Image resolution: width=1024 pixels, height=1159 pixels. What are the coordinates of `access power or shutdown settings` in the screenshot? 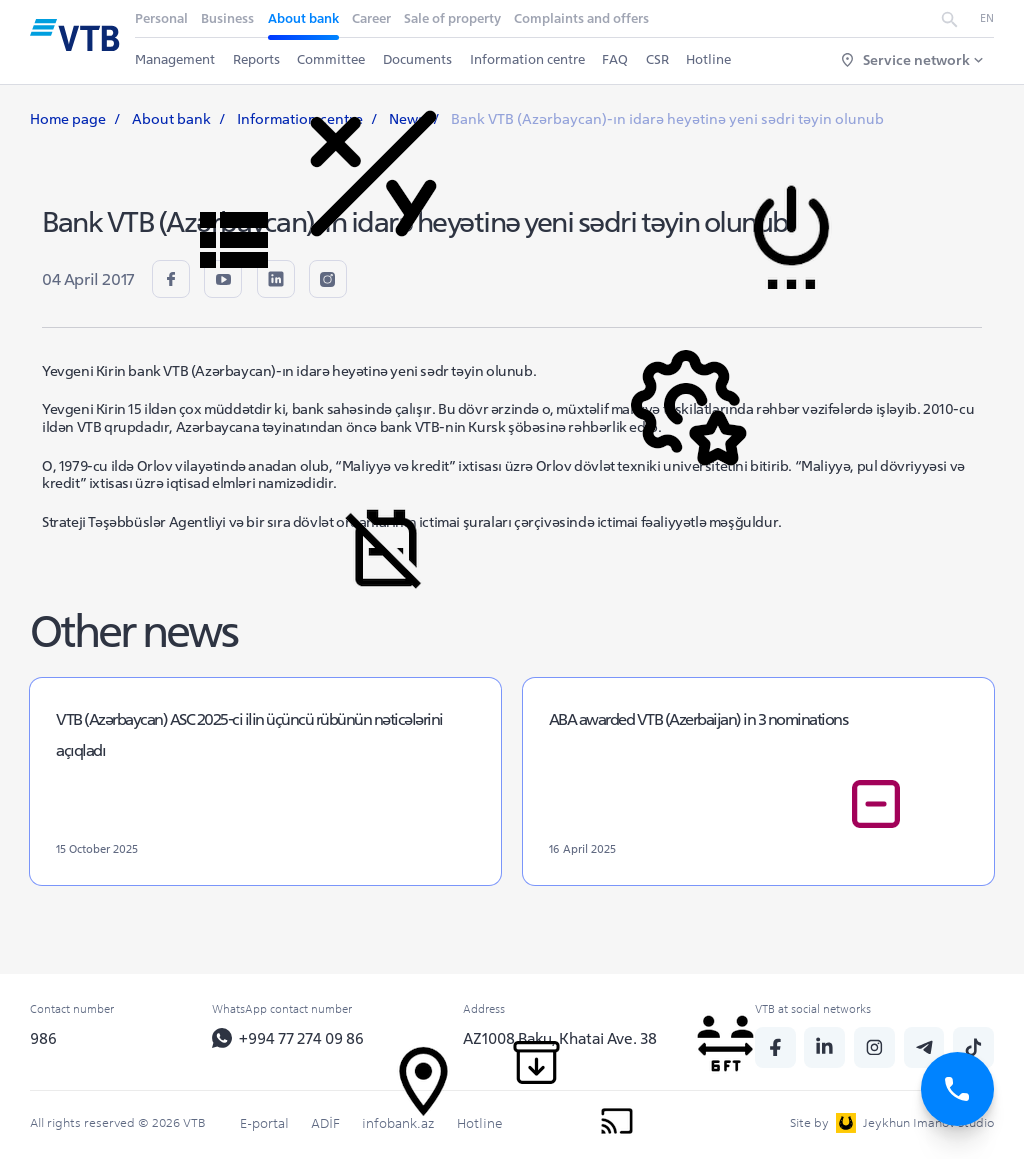 It's located at (791, 232).